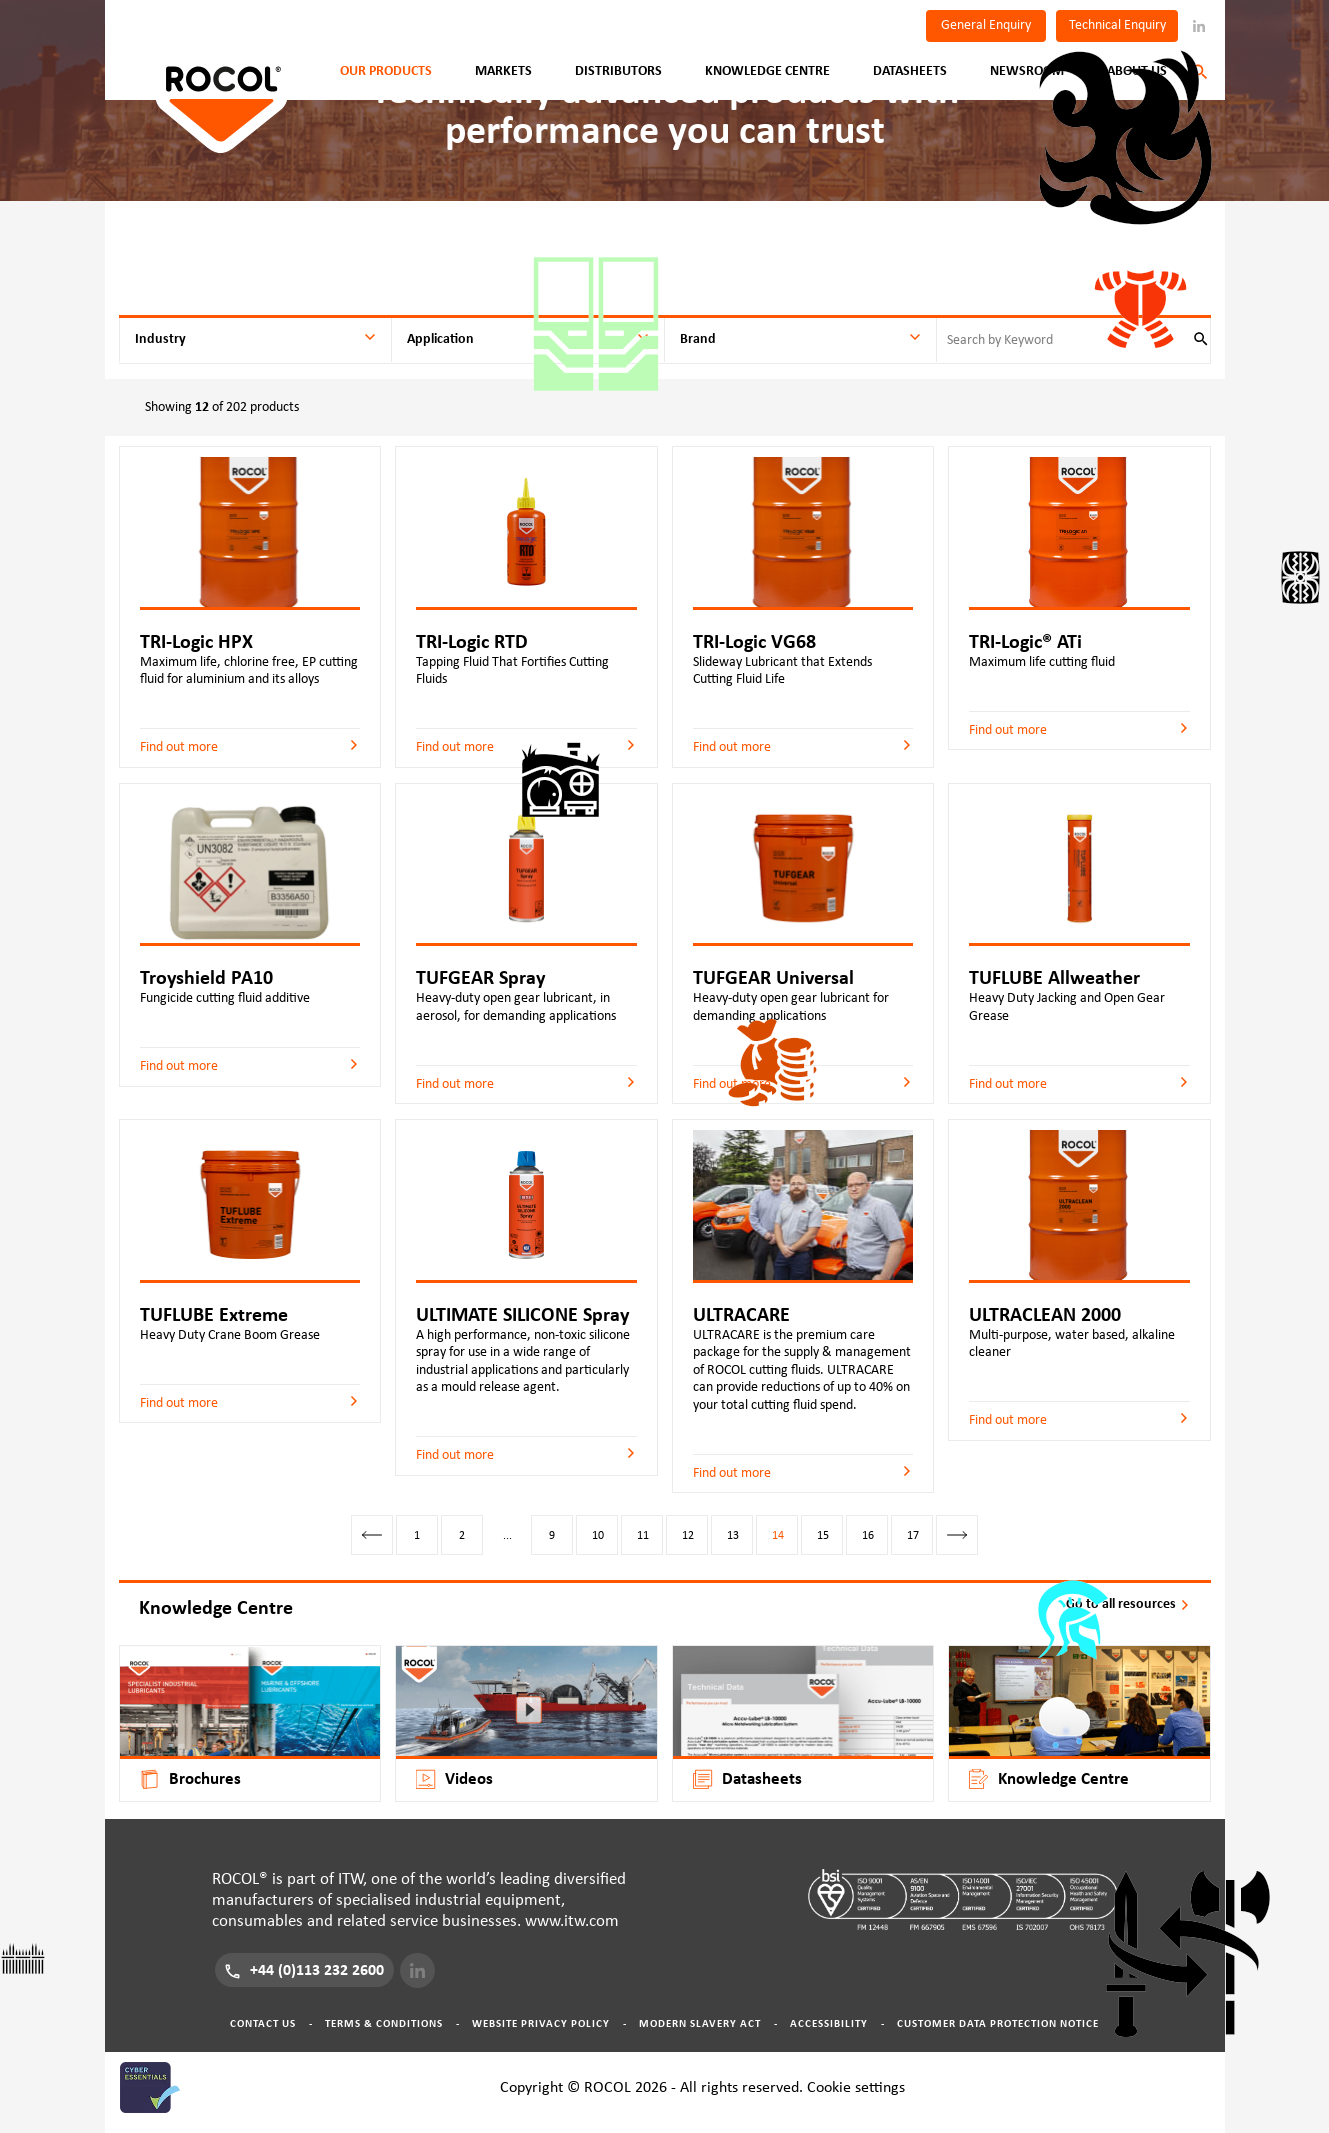 The image size is (1329, 2133). Describe the element at coordinates (560, 778) in the screenshot. I see `select a hobbit hole or underground dwelling in a fantasy game` at that location.